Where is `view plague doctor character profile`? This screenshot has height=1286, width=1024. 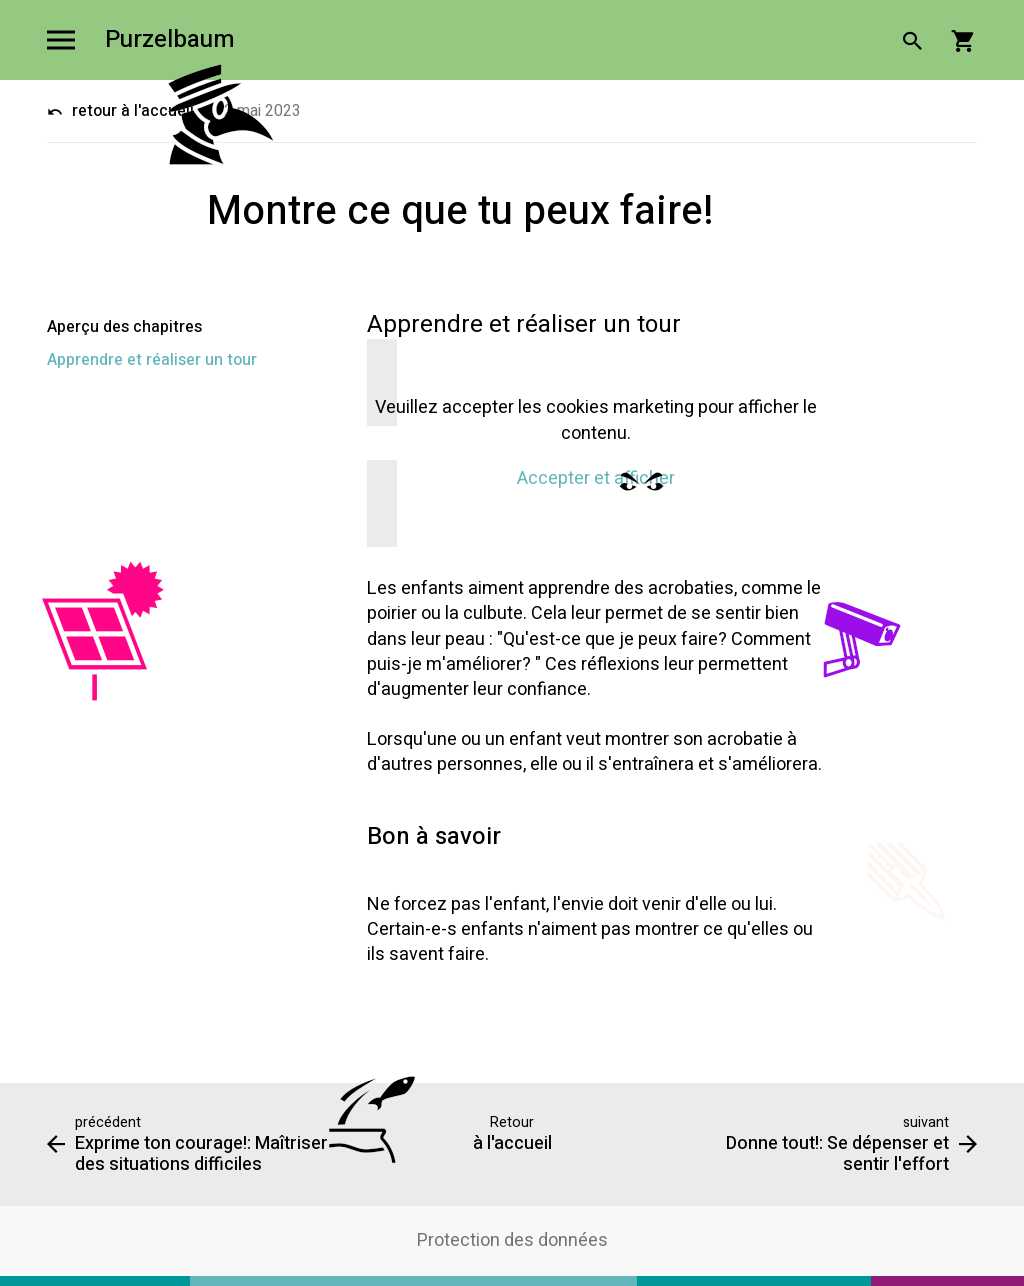 view plague doctor character profile is located at coordinates (220, 113).